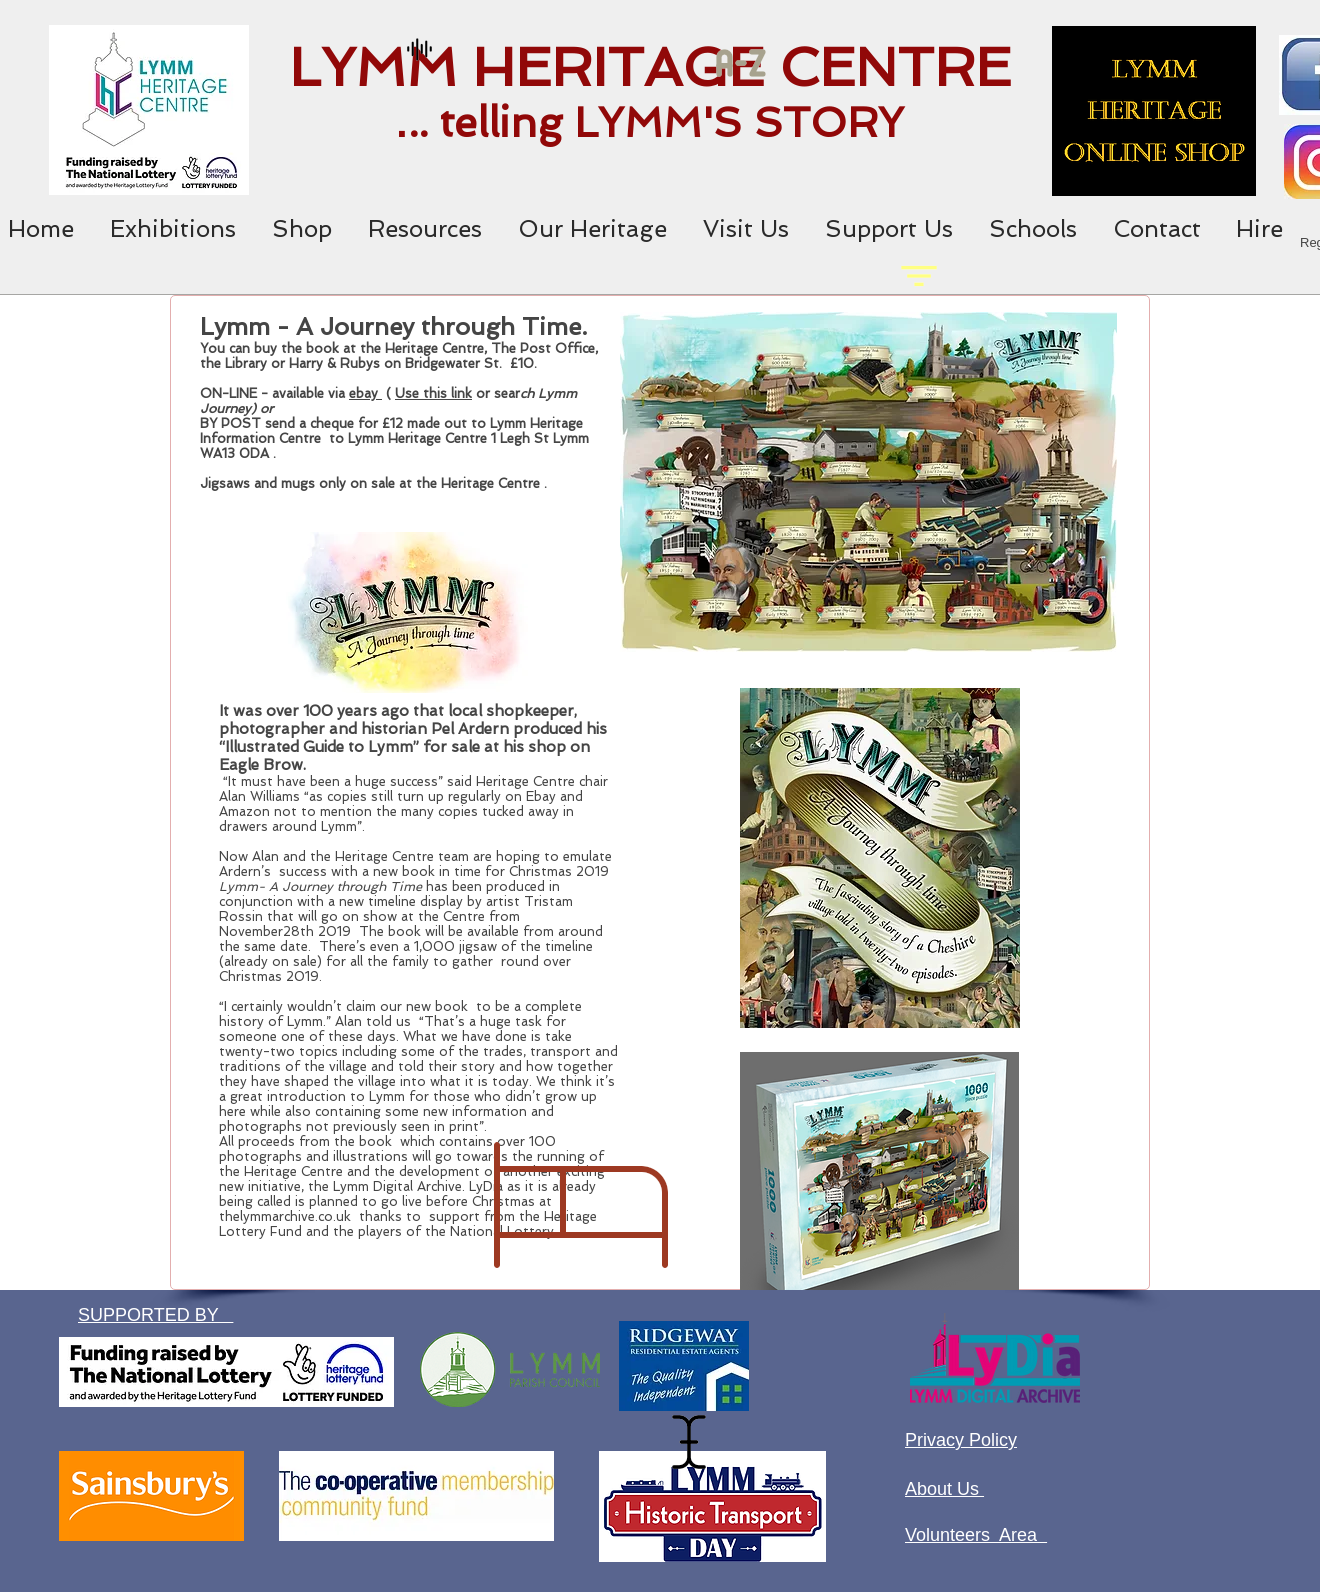 The width and height of the screenshot is (1320, 1592). Describe the element at coordinates (689, 1442) in the screenshot. I see `text input field is active` at that location.